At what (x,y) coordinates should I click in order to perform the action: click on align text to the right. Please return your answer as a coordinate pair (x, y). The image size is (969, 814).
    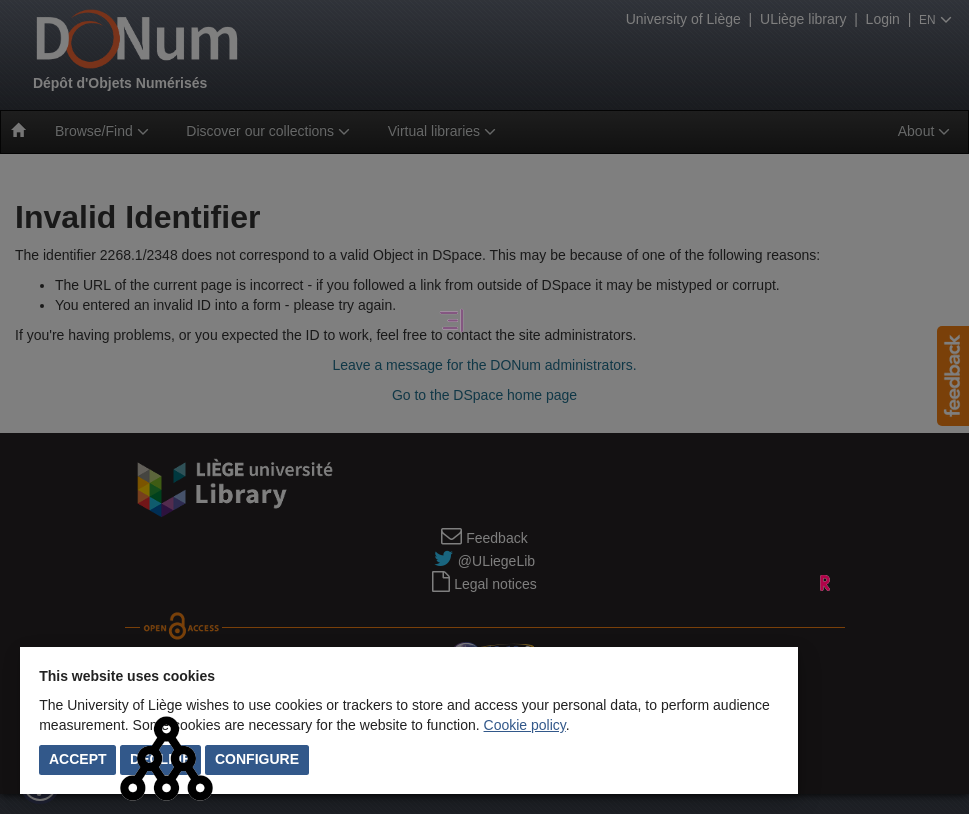
    Looking at the image, I should click on (451, 320).